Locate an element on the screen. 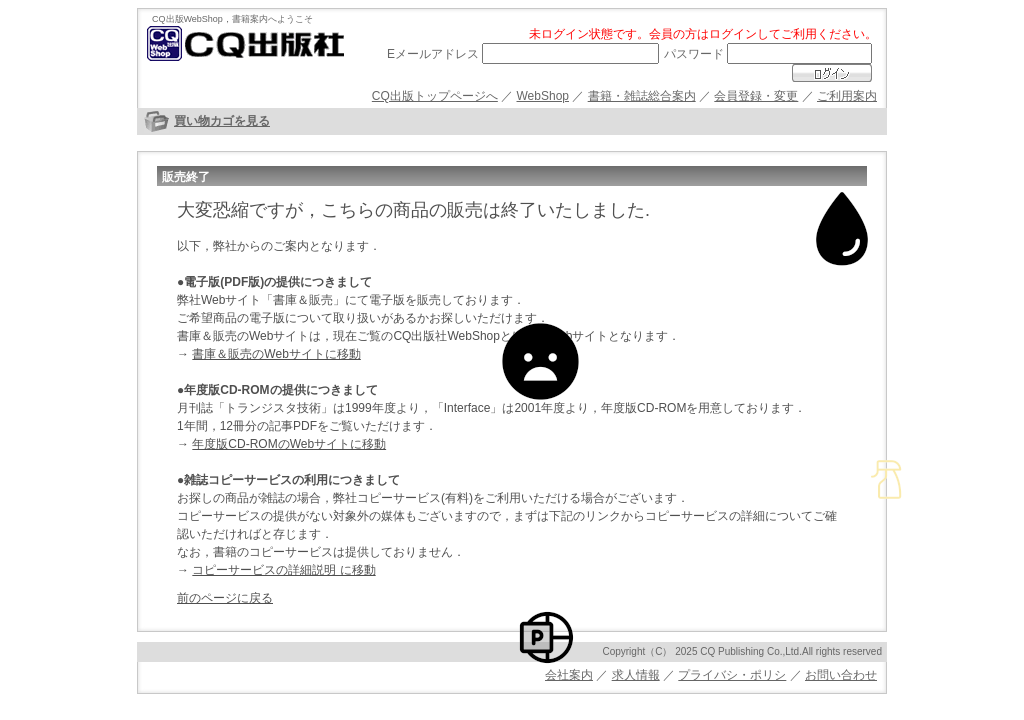 This screenshot has height=720, width=1024. access cleaning or maintenance tools is located at coordinates (887, 479).